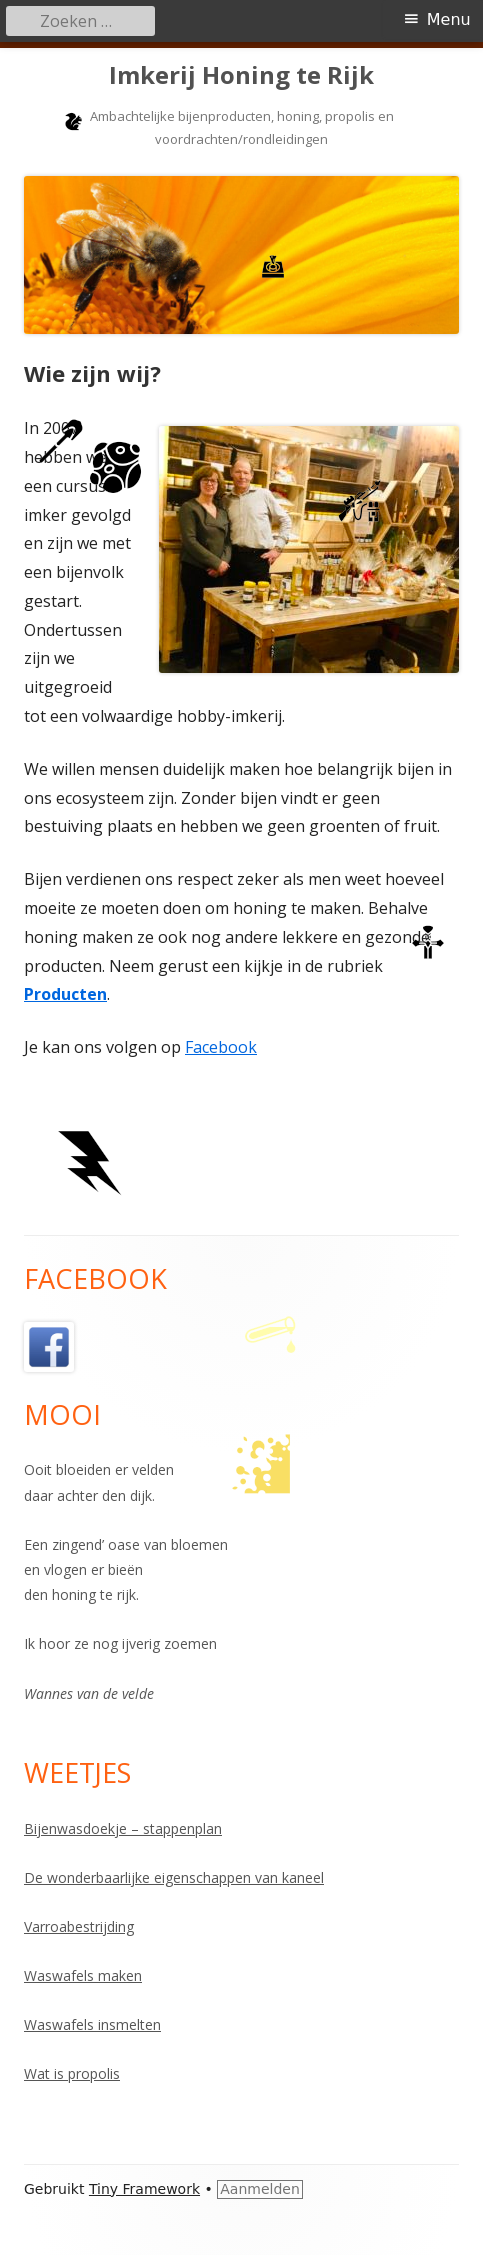  I want to click on equip digging or excavation tool, so click(61, 442).